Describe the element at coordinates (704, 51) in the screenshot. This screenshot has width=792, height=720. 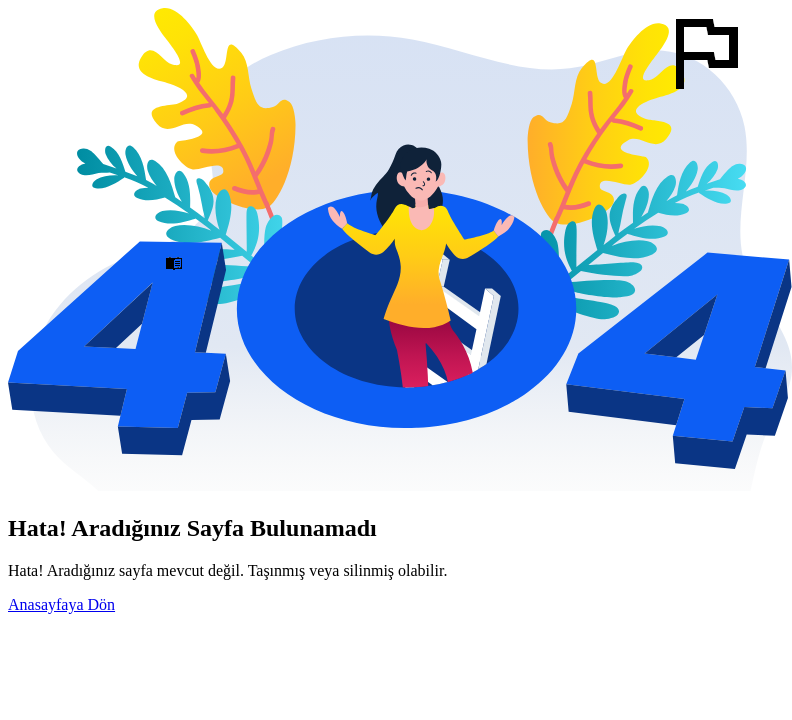
I see `flag or bookmark an item for later` at that location.